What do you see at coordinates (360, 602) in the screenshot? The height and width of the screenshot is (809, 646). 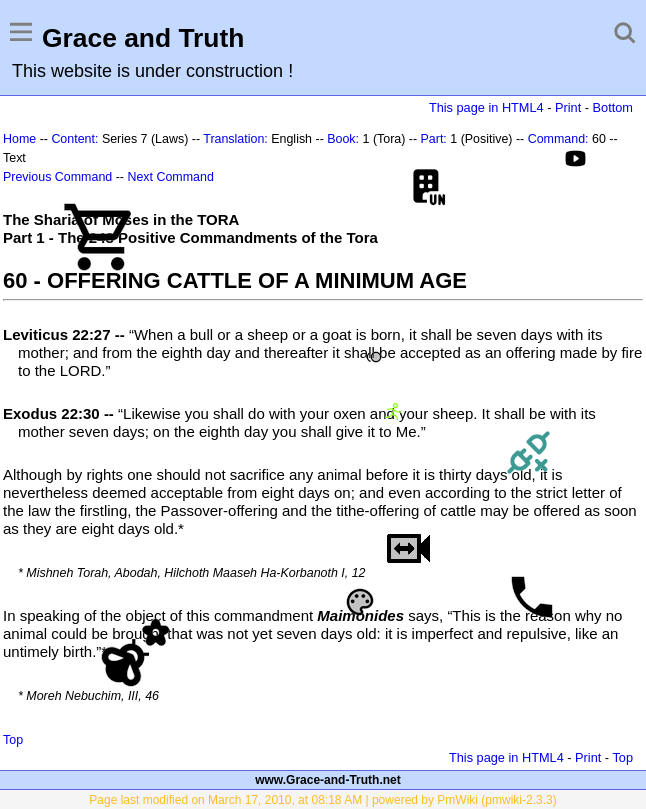 I see `access color or theme customization options` at bounding box center [360, 602].